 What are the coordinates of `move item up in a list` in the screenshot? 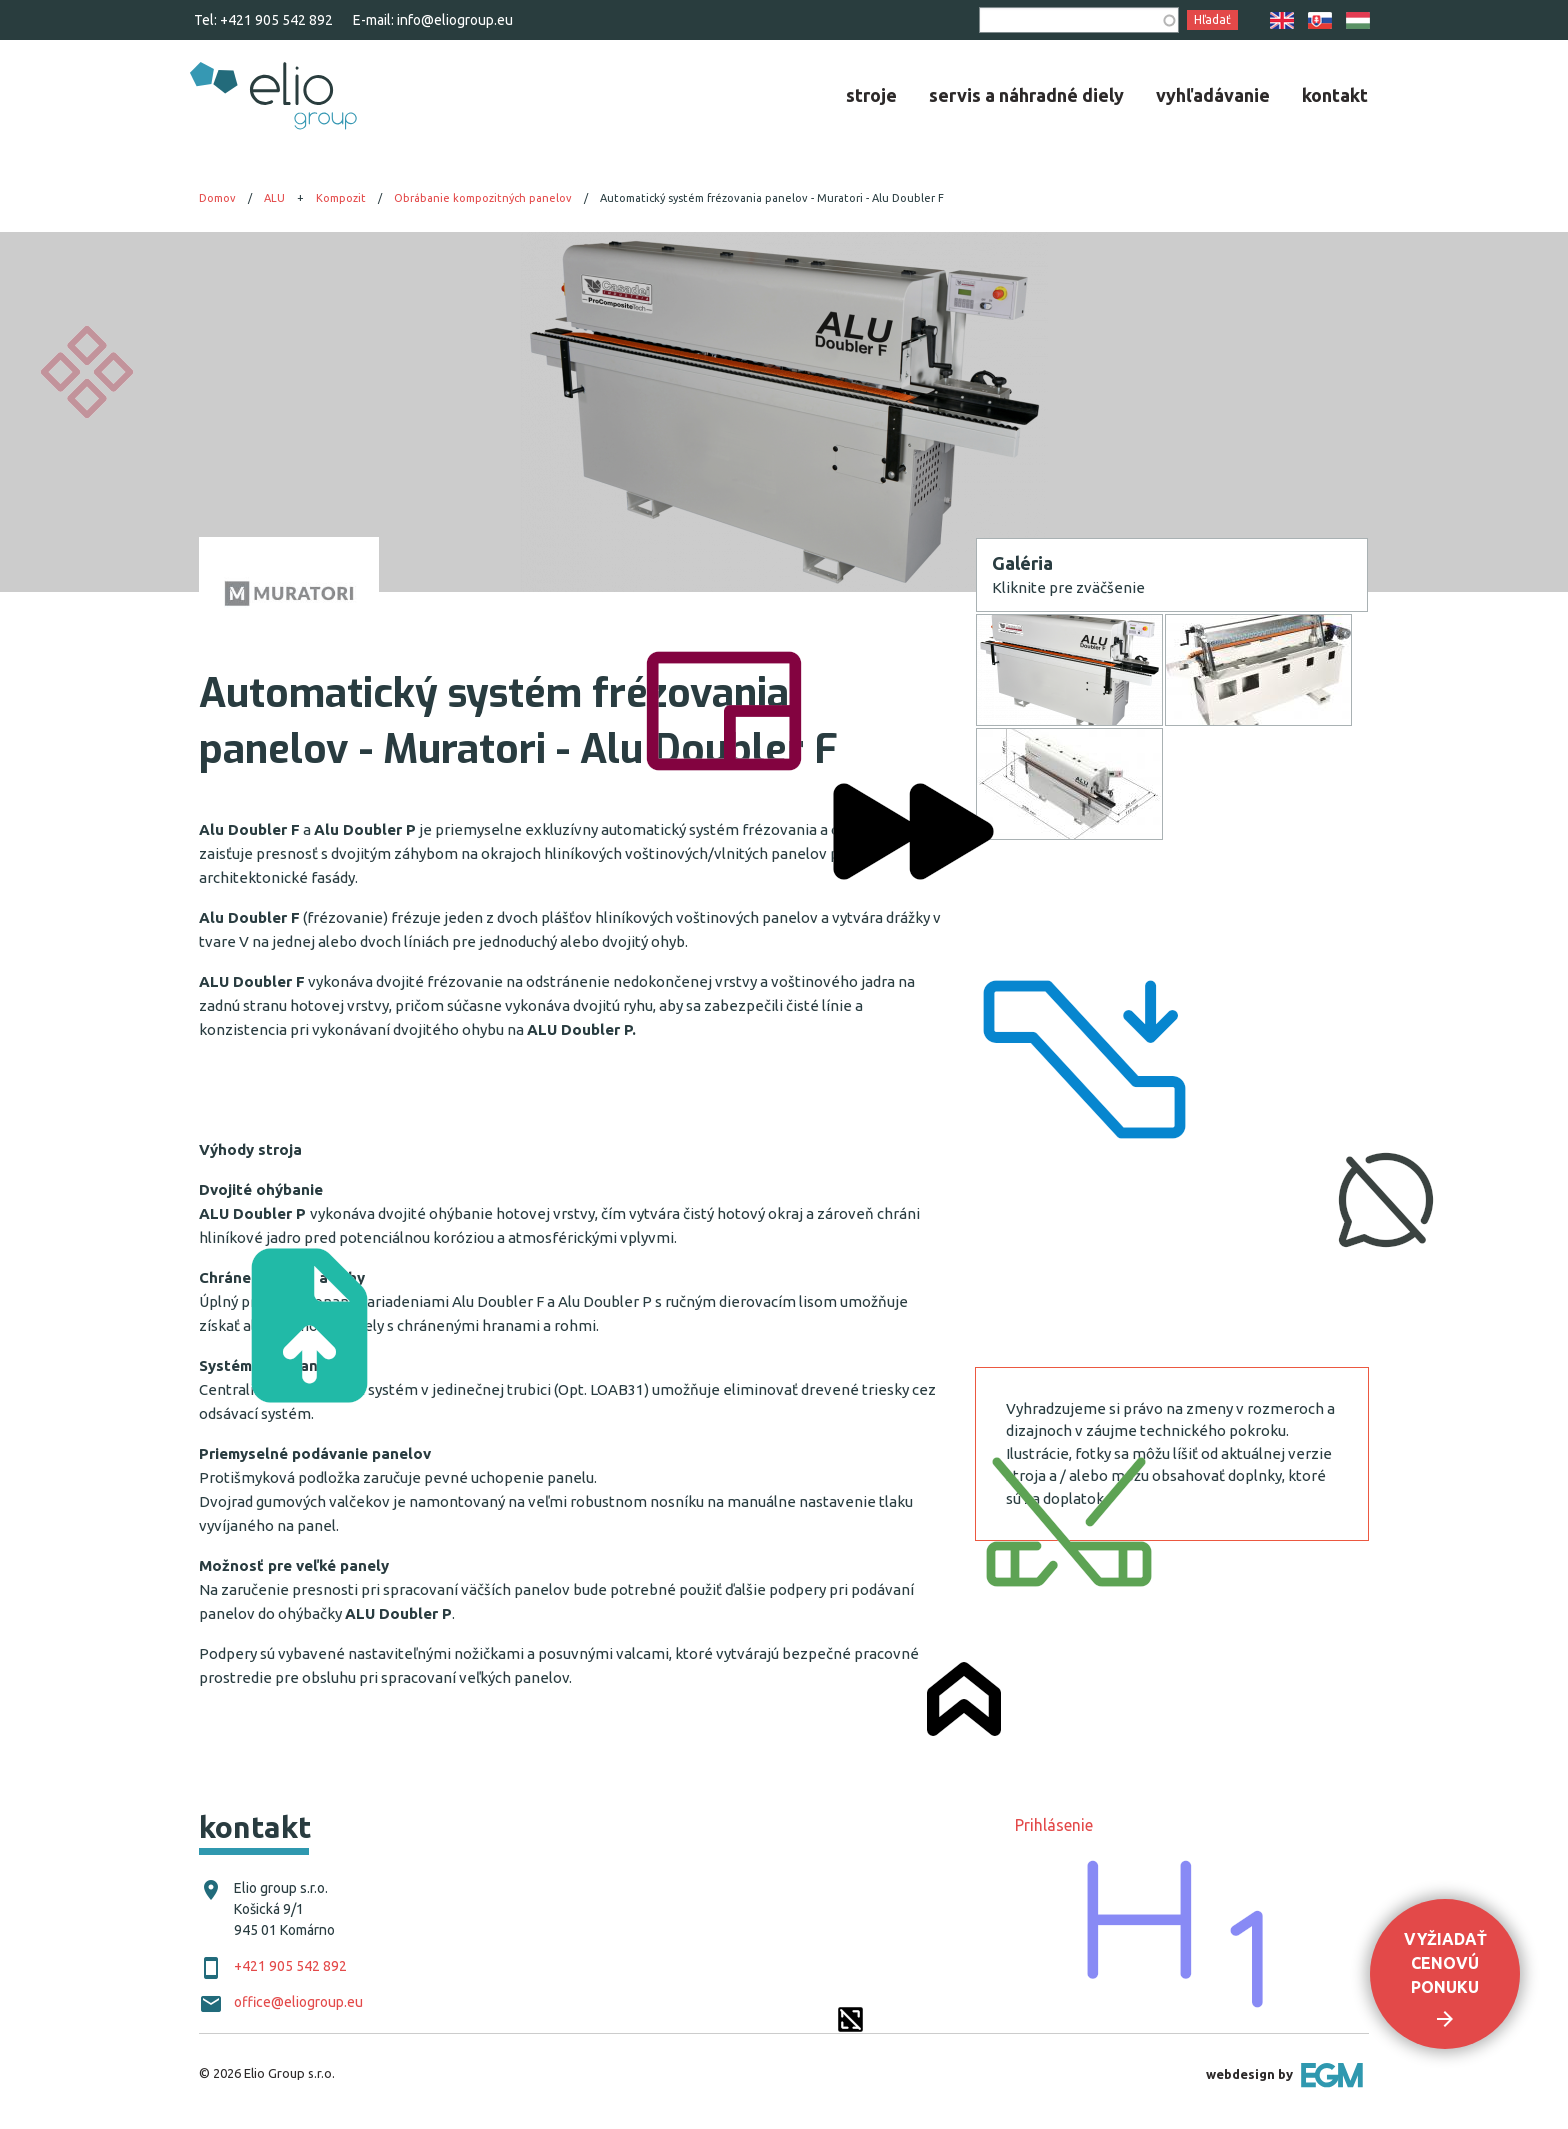 It's located at (964, 1699).